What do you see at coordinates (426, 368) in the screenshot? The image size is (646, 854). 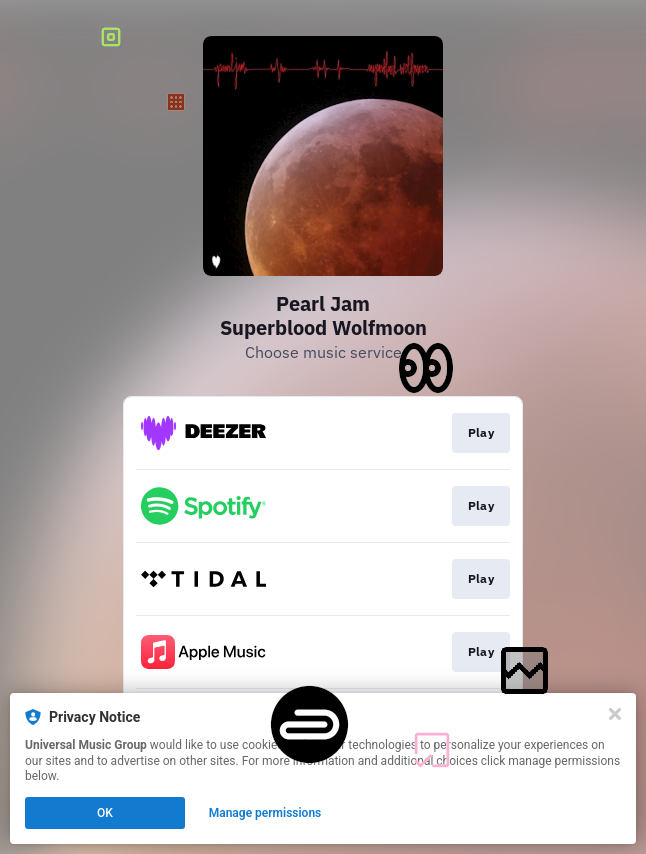 I see `mark content as viewed or seen` at bounding box center [426, 368].